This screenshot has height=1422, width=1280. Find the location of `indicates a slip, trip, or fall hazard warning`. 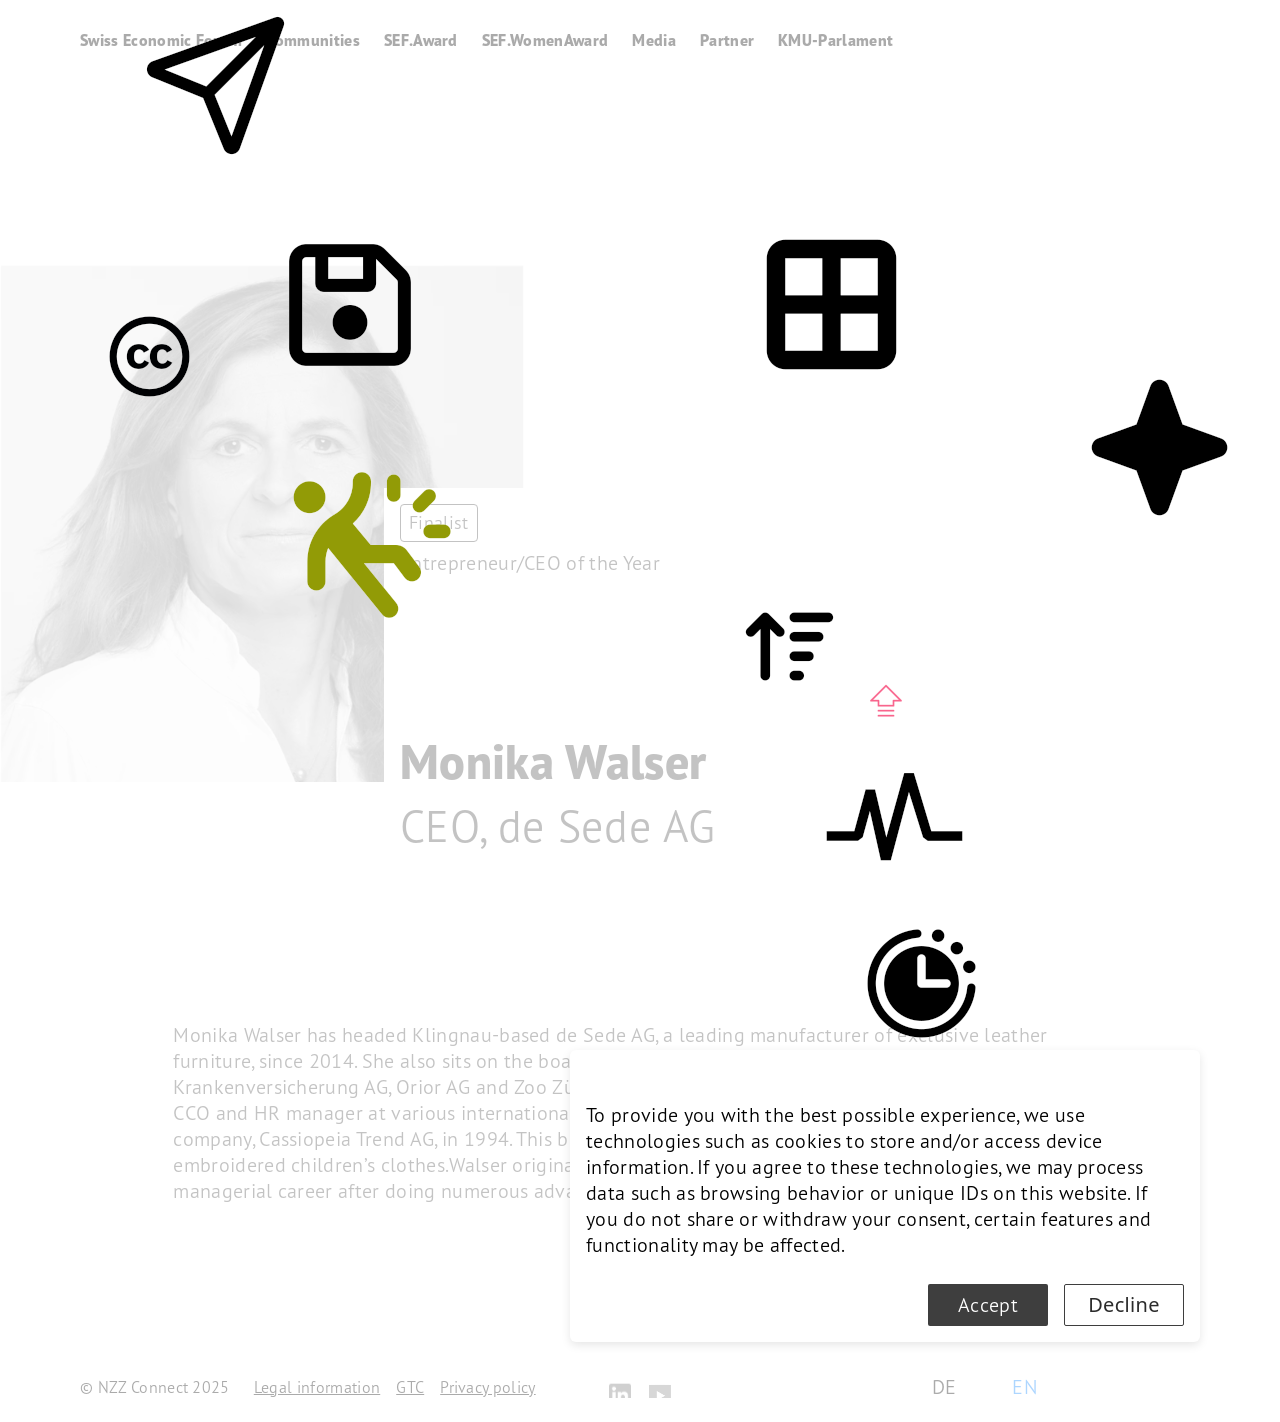

indicates a slip, trip, or fall hazard warning is located at coordinates (371, 545).